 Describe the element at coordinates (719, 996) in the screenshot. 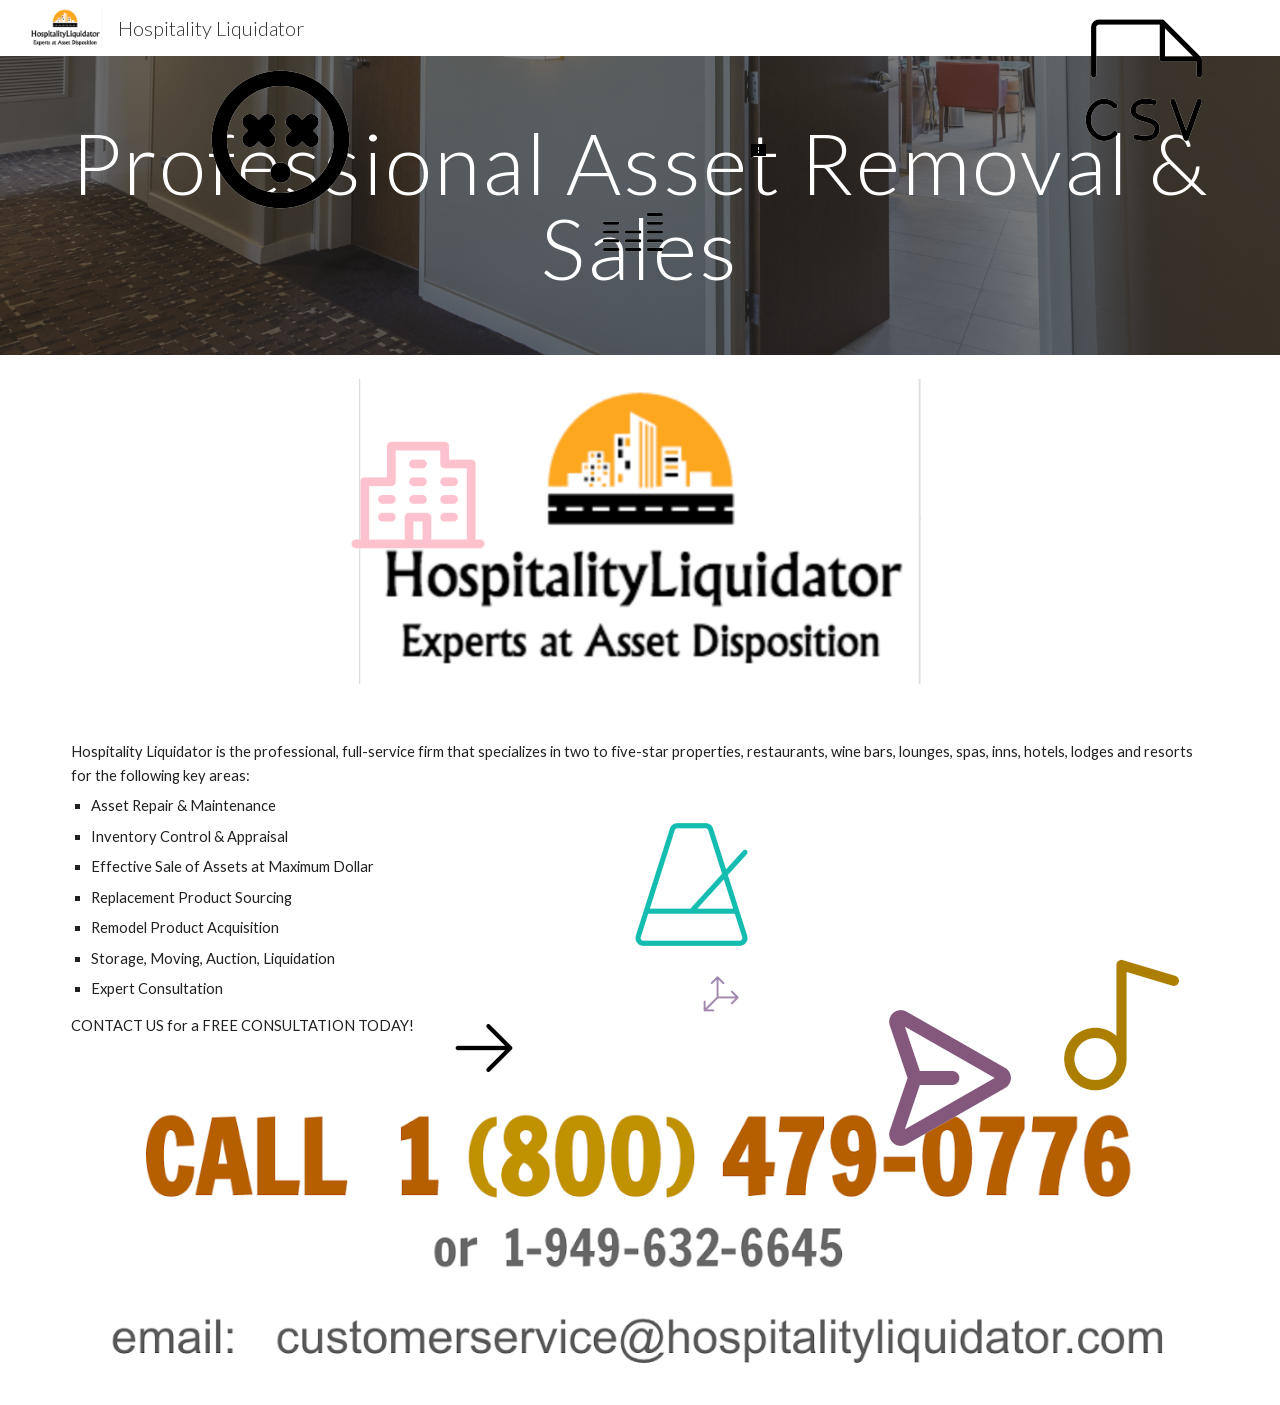

I see `3D axis indicator for spatial orientation` at that location.